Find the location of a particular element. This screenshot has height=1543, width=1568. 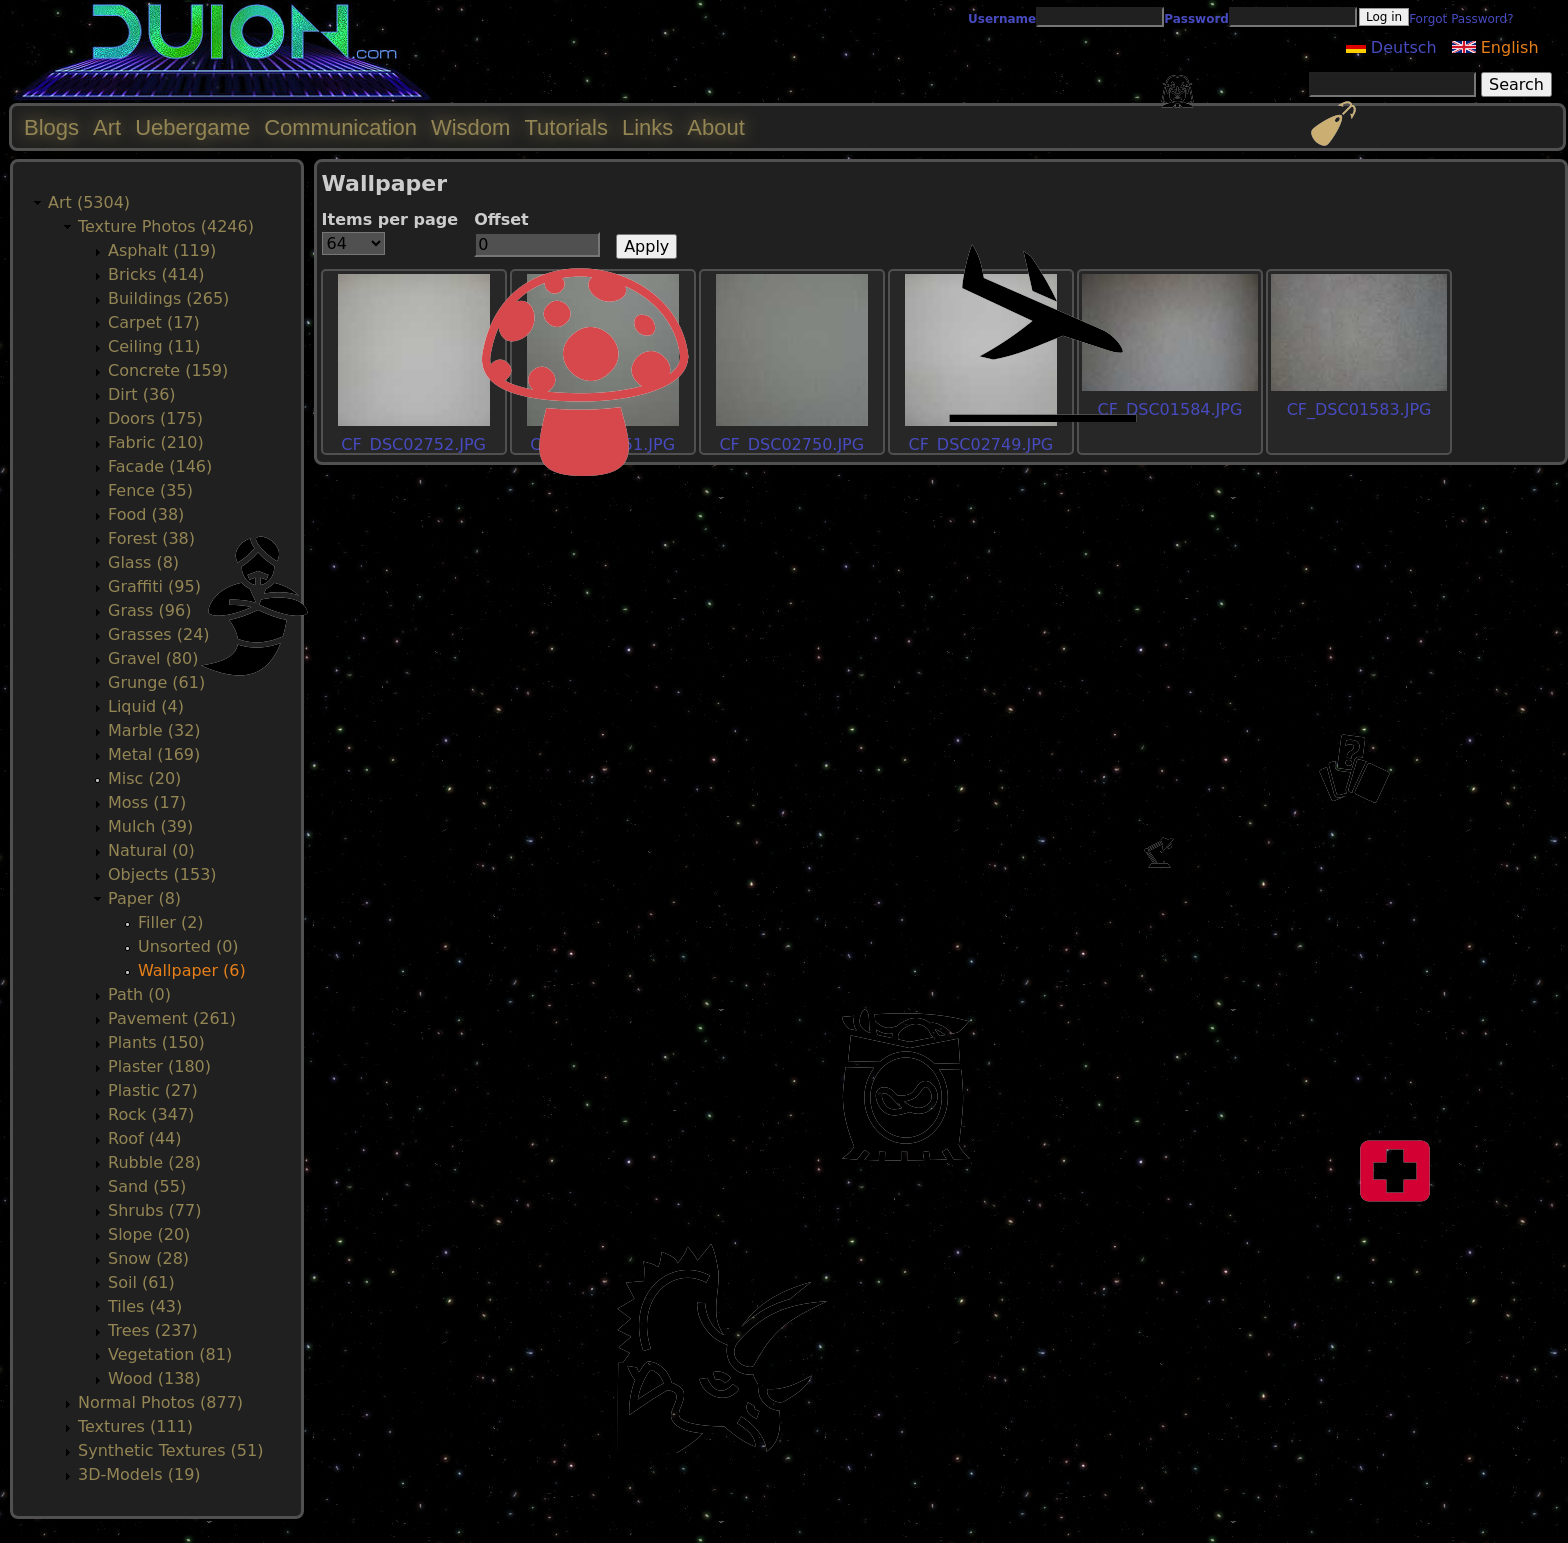

indicates incoming flight arrival is located at coordinates (1043, 338).